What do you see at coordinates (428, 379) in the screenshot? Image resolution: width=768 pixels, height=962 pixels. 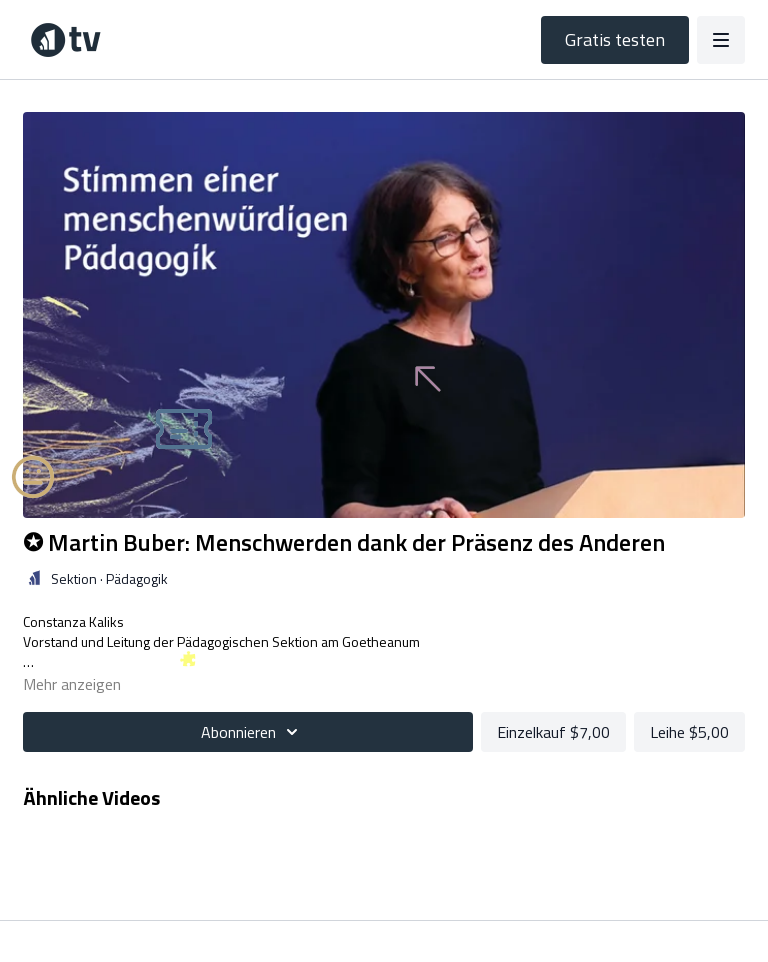 I see `navigate back to previous screen` at bounding box center [428, 379].